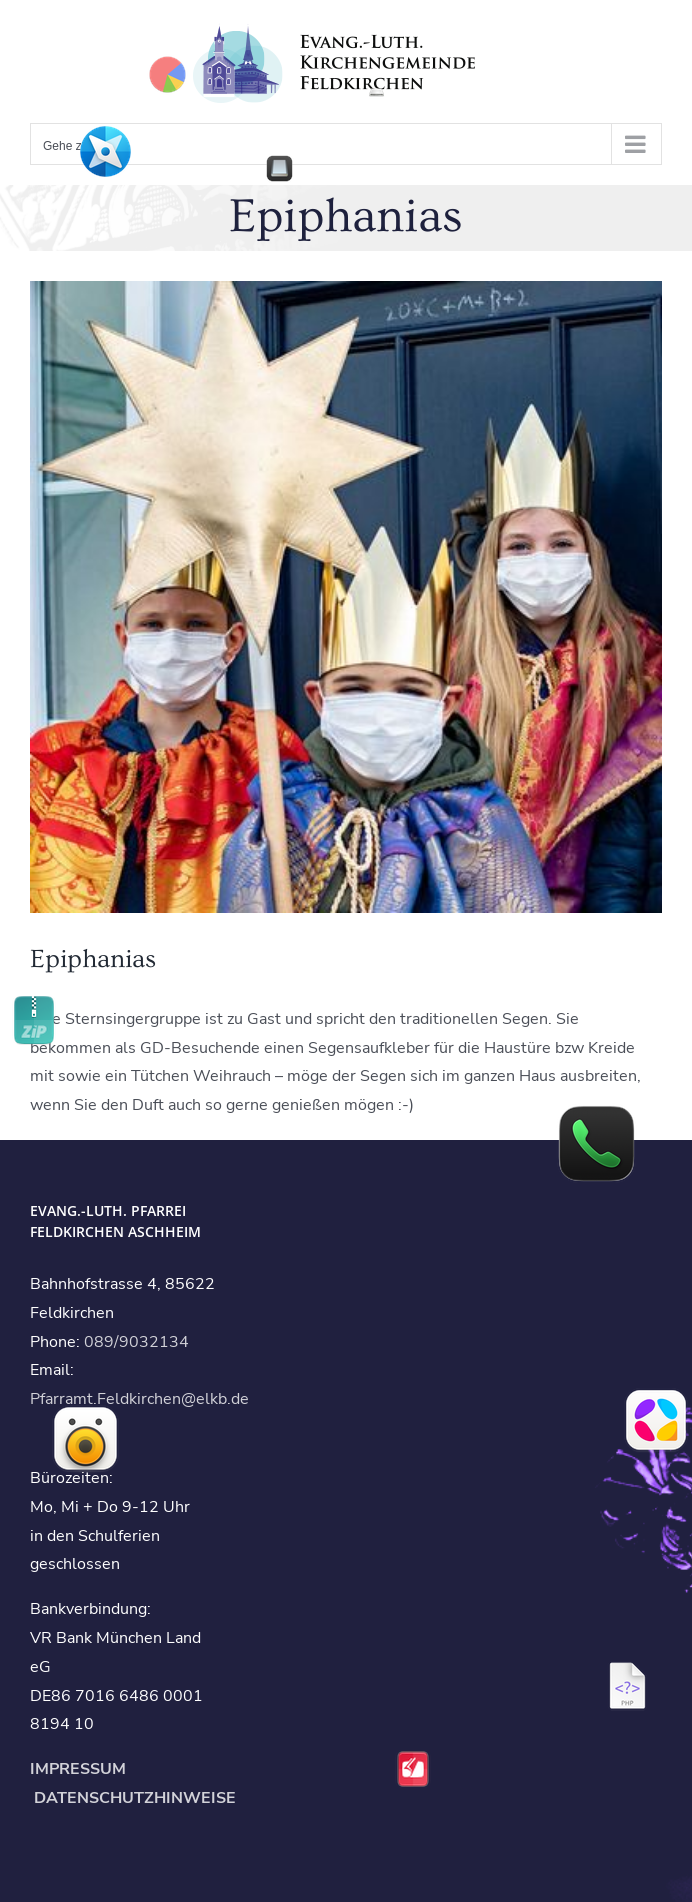  Describe the element at coordinates (413, 1769) in the screenshot. I see `an EPS vector image file` at that location.